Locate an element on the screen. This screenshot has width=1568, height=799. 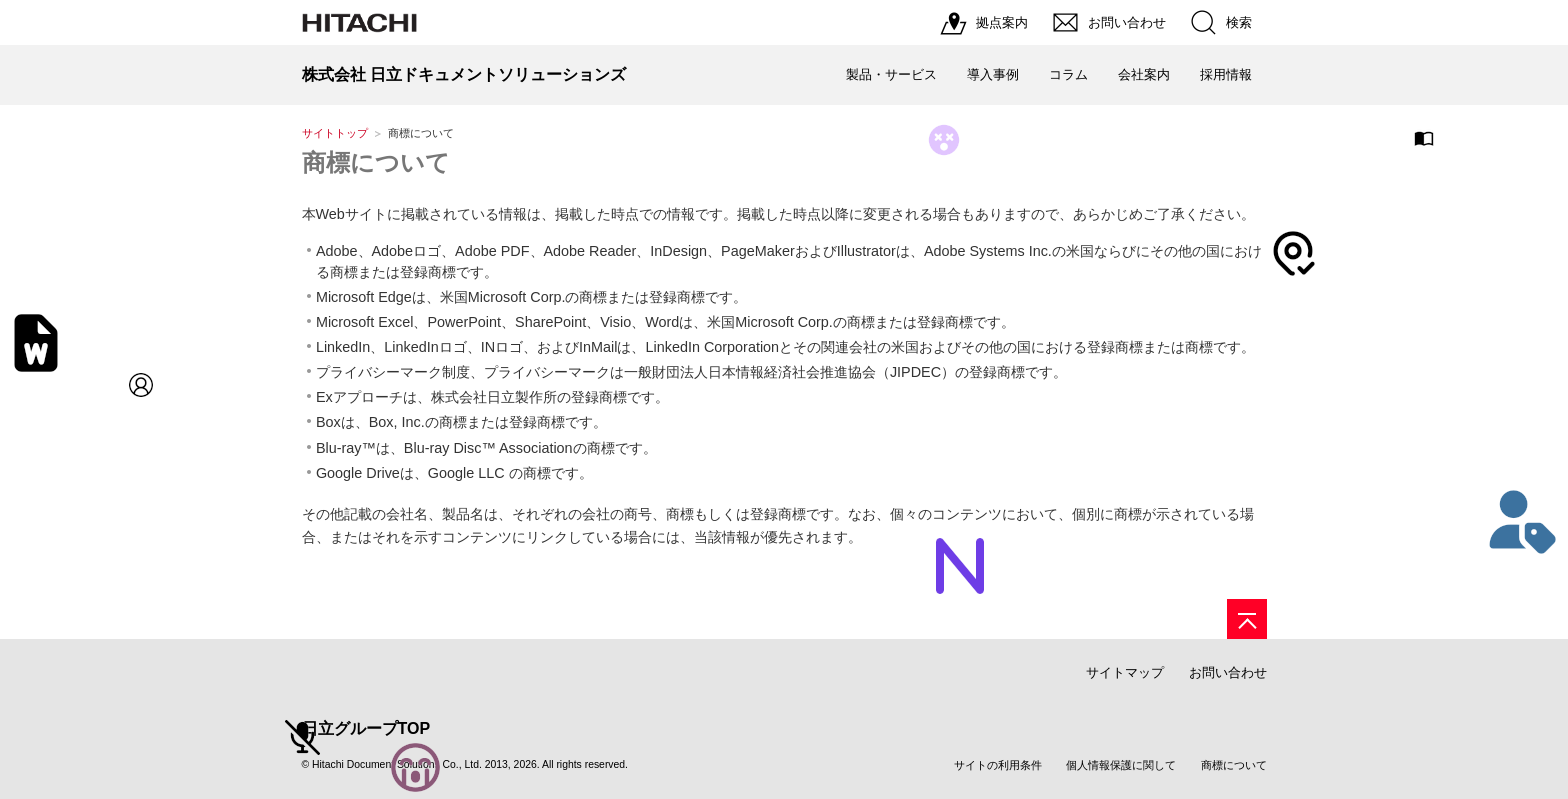
indicates the letter "n" in alphabetical navigation or sorting is located at coordinates (960, 566).